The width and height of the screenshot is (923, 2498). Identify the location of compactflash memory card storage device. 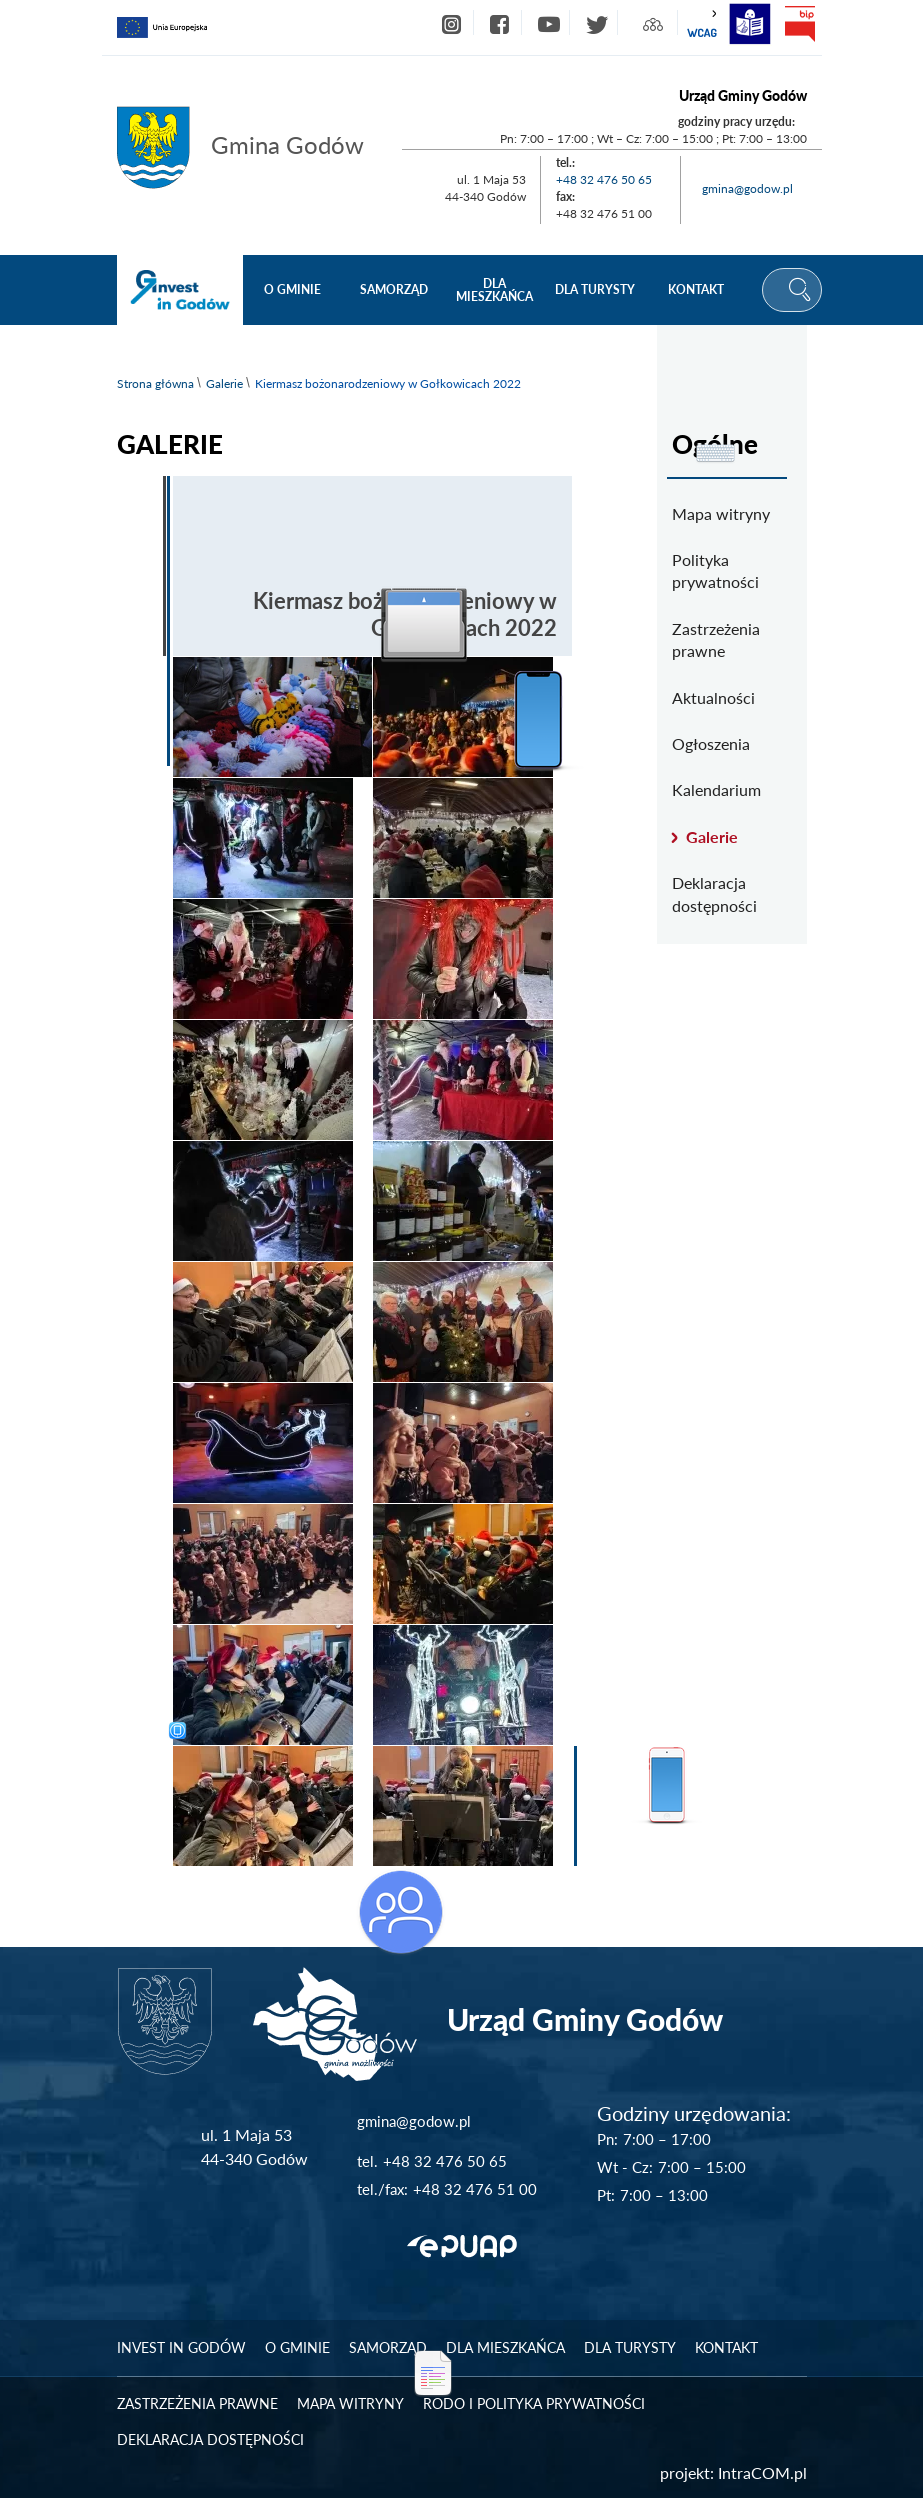
(423, 622).